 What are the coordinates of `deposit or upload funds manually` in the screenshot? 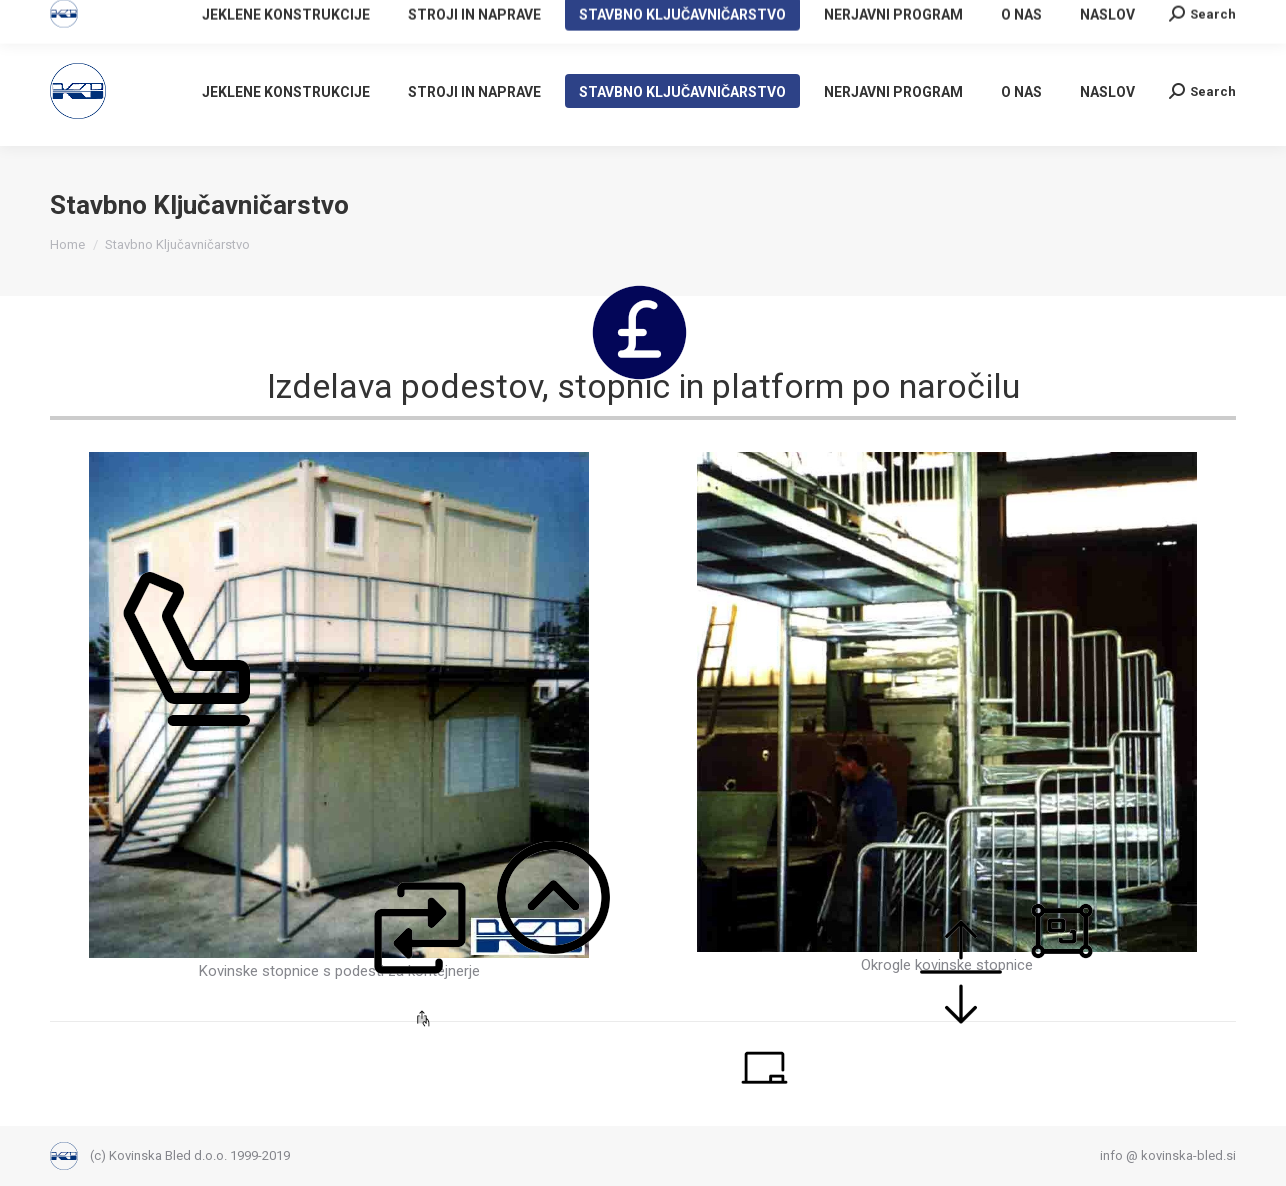 It's located at (422, 1018).